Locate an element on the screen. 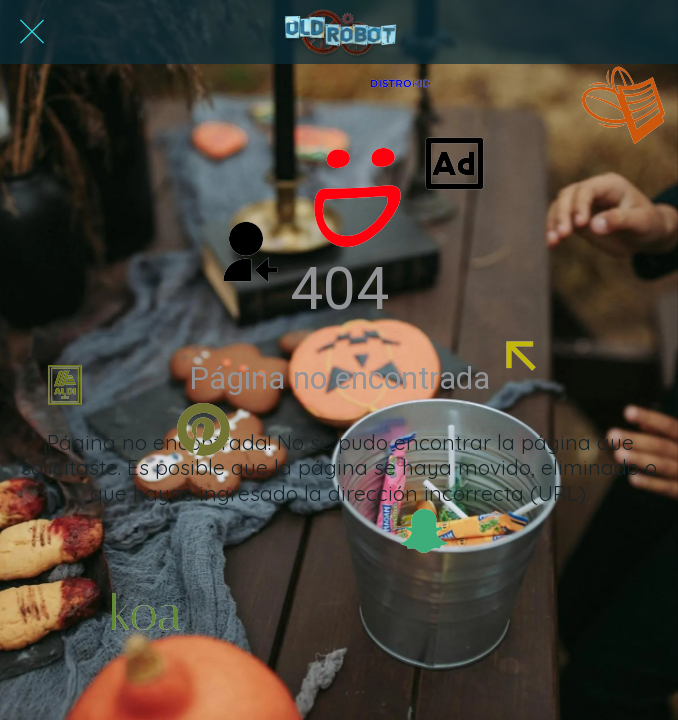 Image resolution: width=678 pixels, height=720 pixels. open Snapchat app is located at coordinates (424, 530).